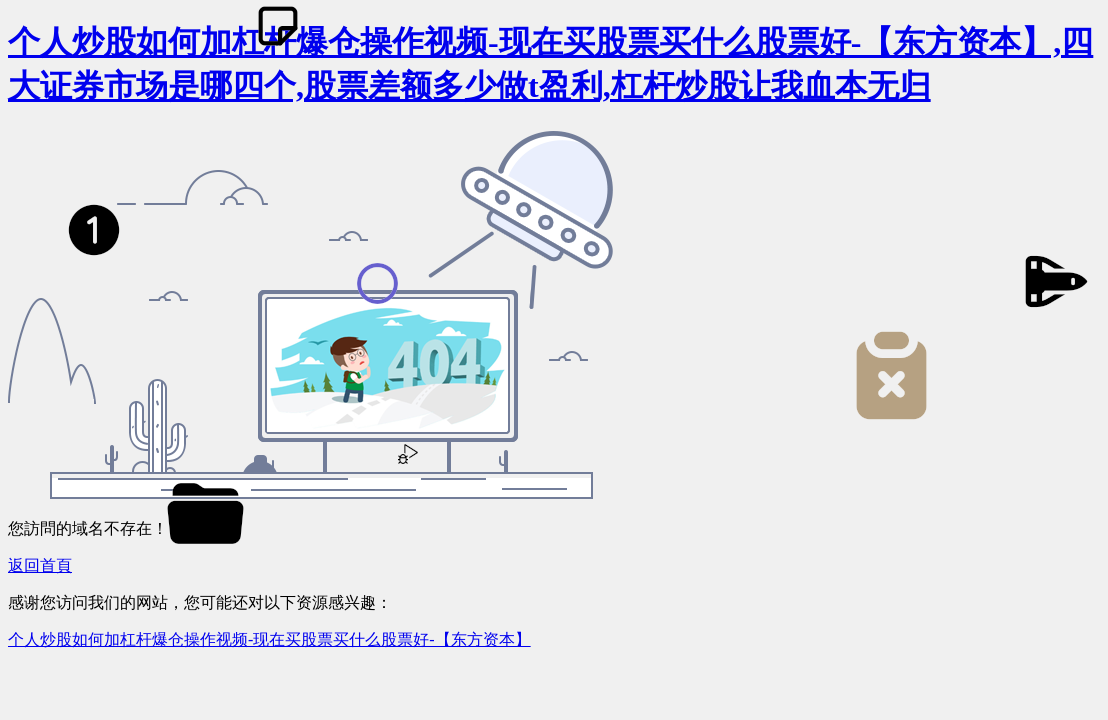  I want to click on open folder to view contents, so click(205, 513).